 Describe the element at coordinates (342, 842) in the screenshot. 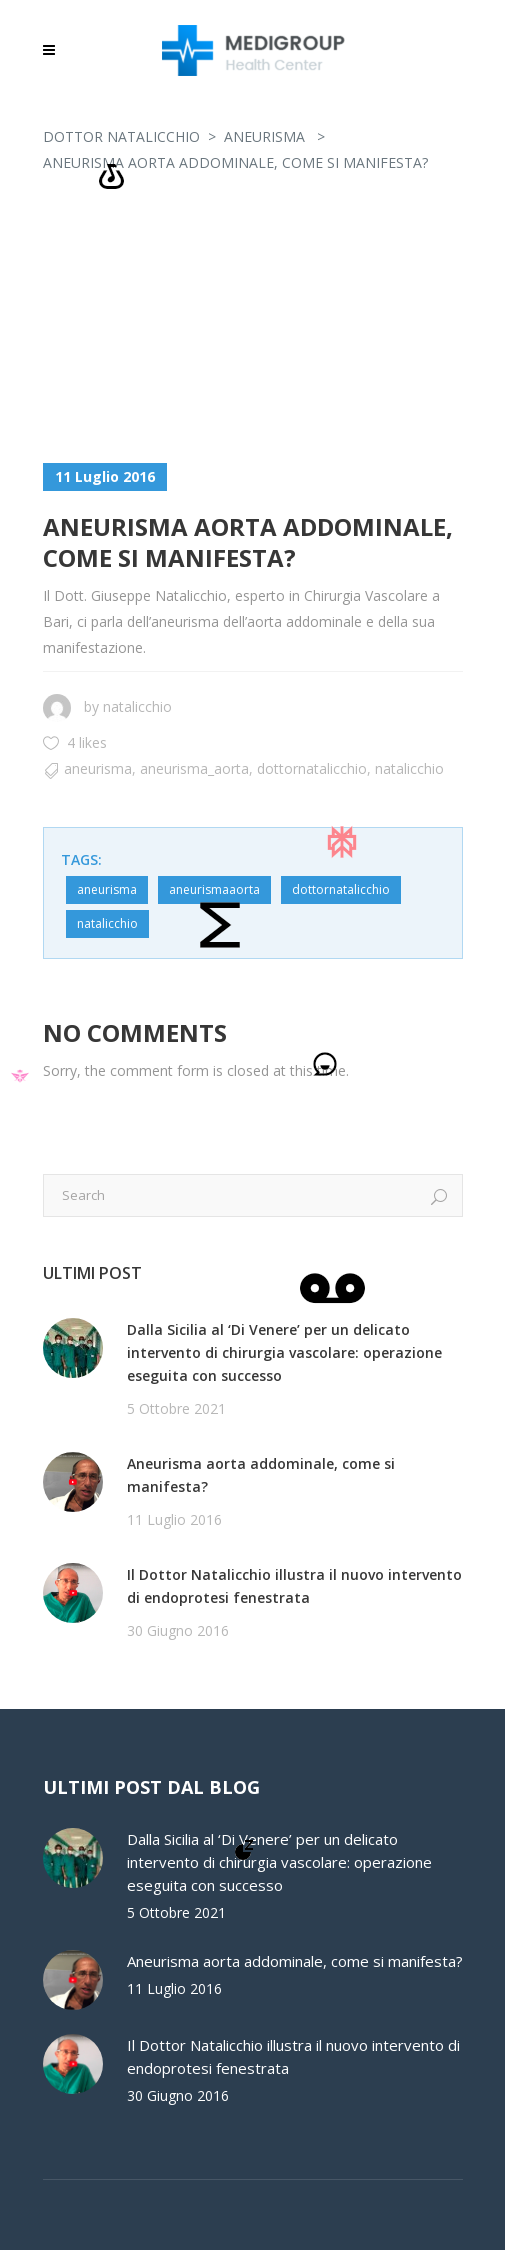

I see `open perplexity ai app` at that location.